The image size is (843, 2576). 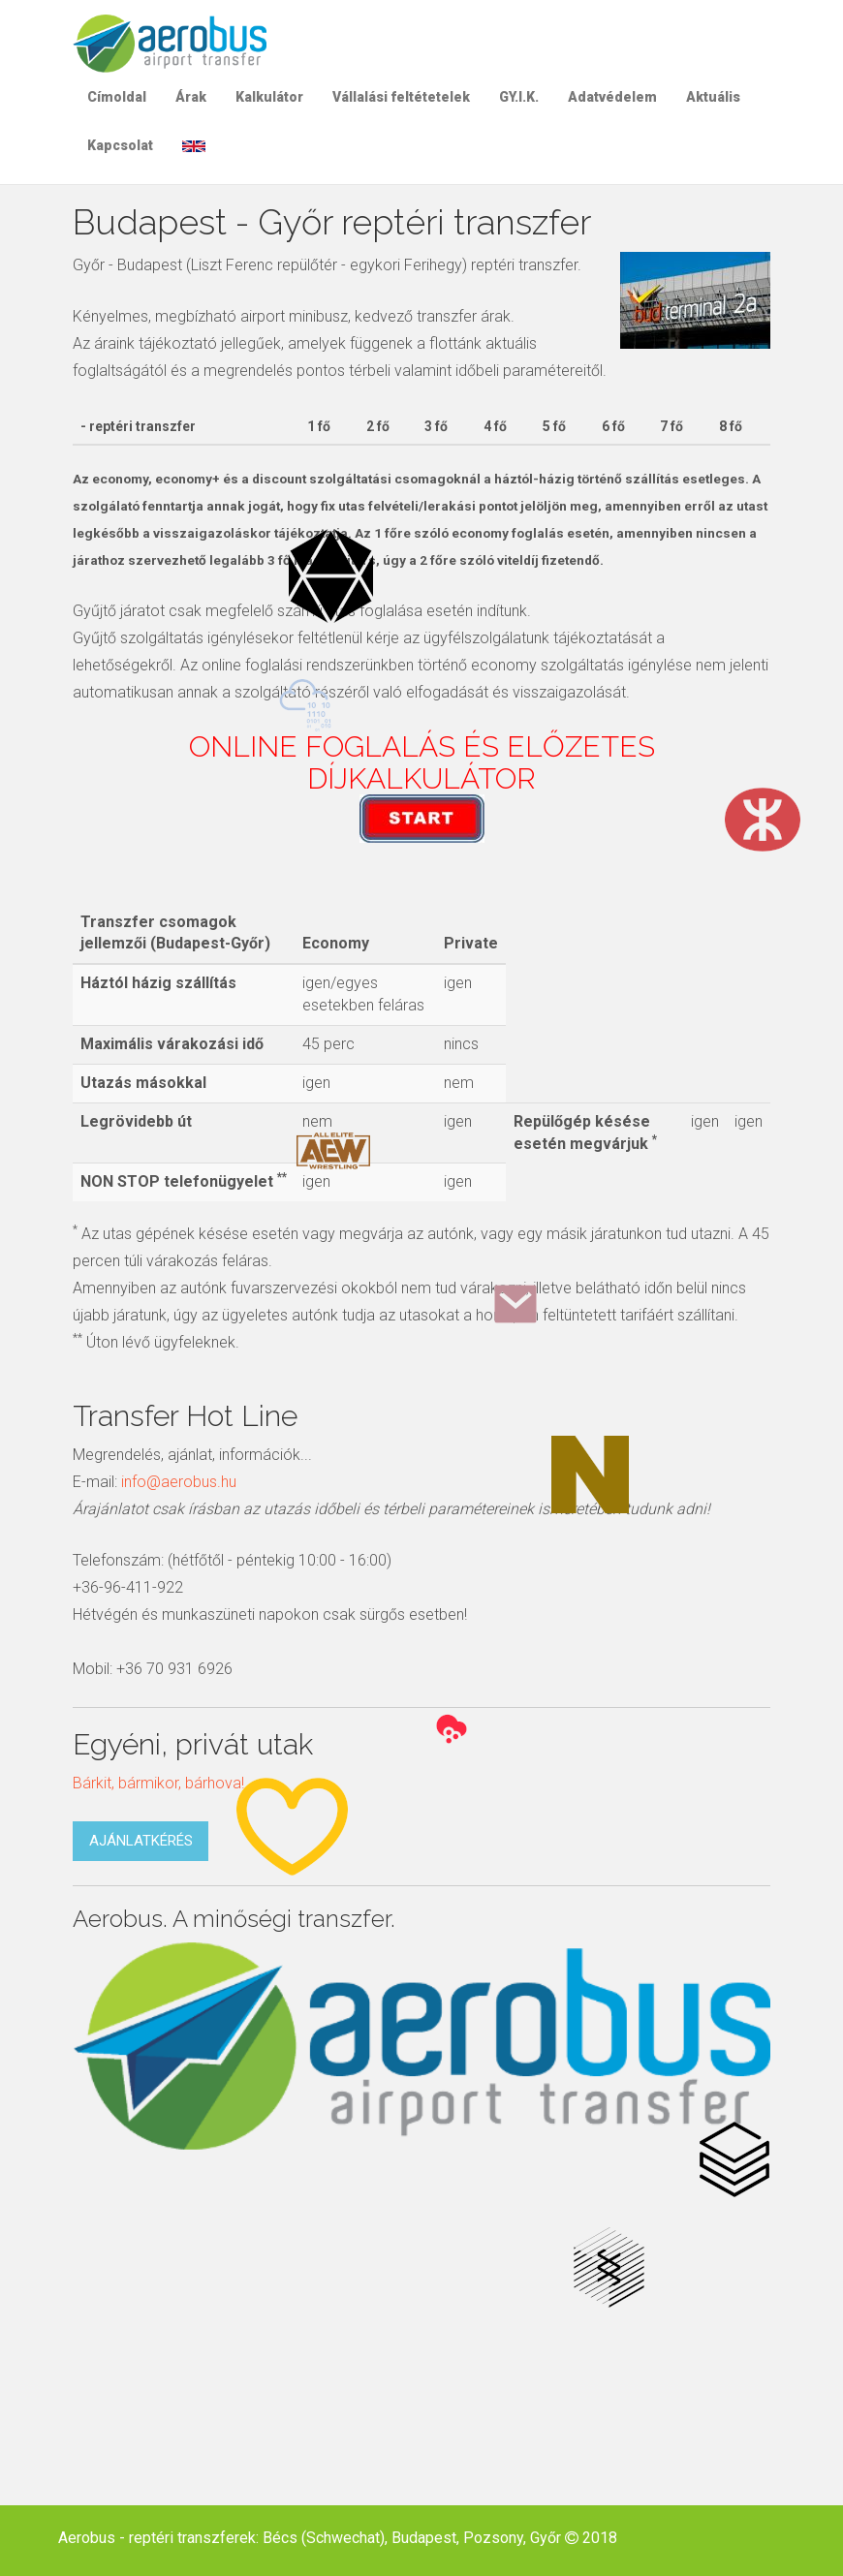 I want to click on open your email inbox, so click(x=515, y=1304).